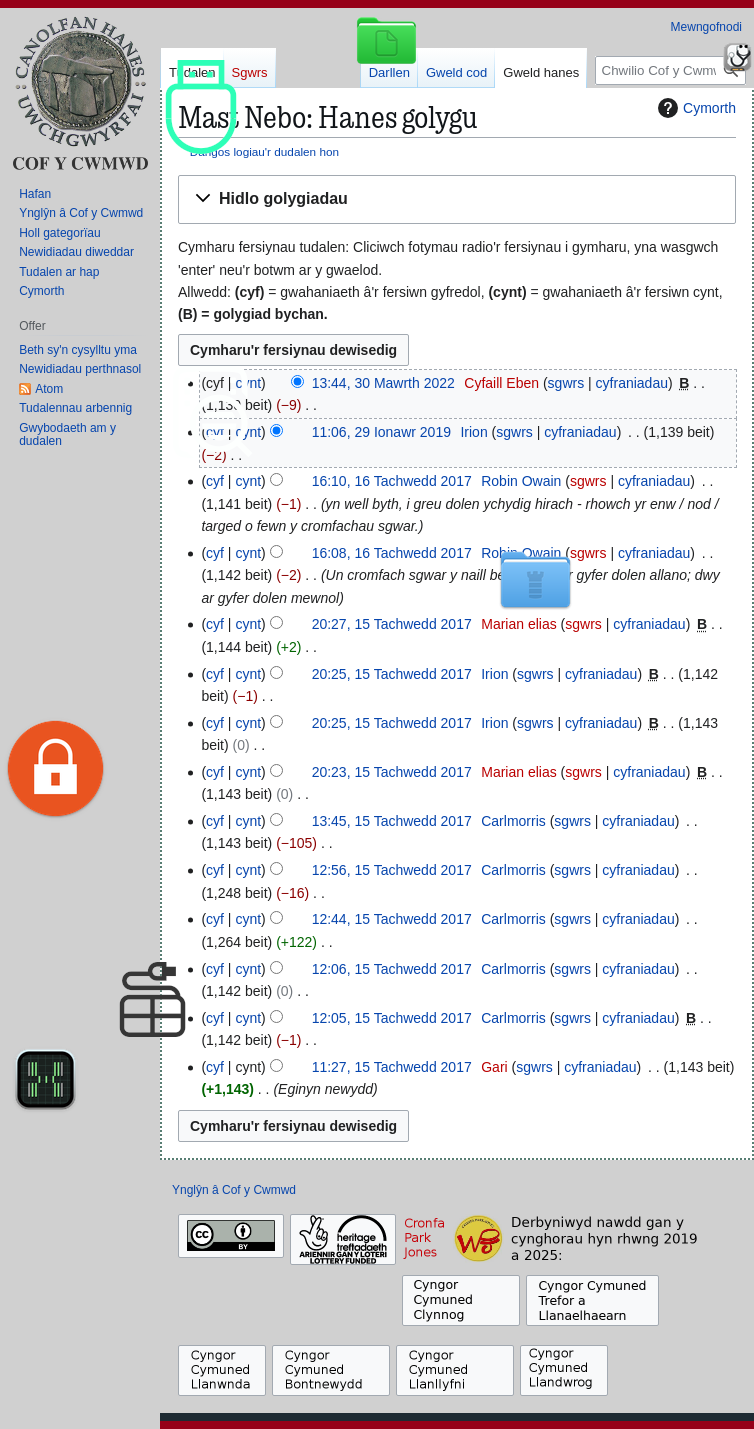  Describe the element at coordinates (737, 57) in the screenshot. I see `access disk health and diagnostic settings` at that location.